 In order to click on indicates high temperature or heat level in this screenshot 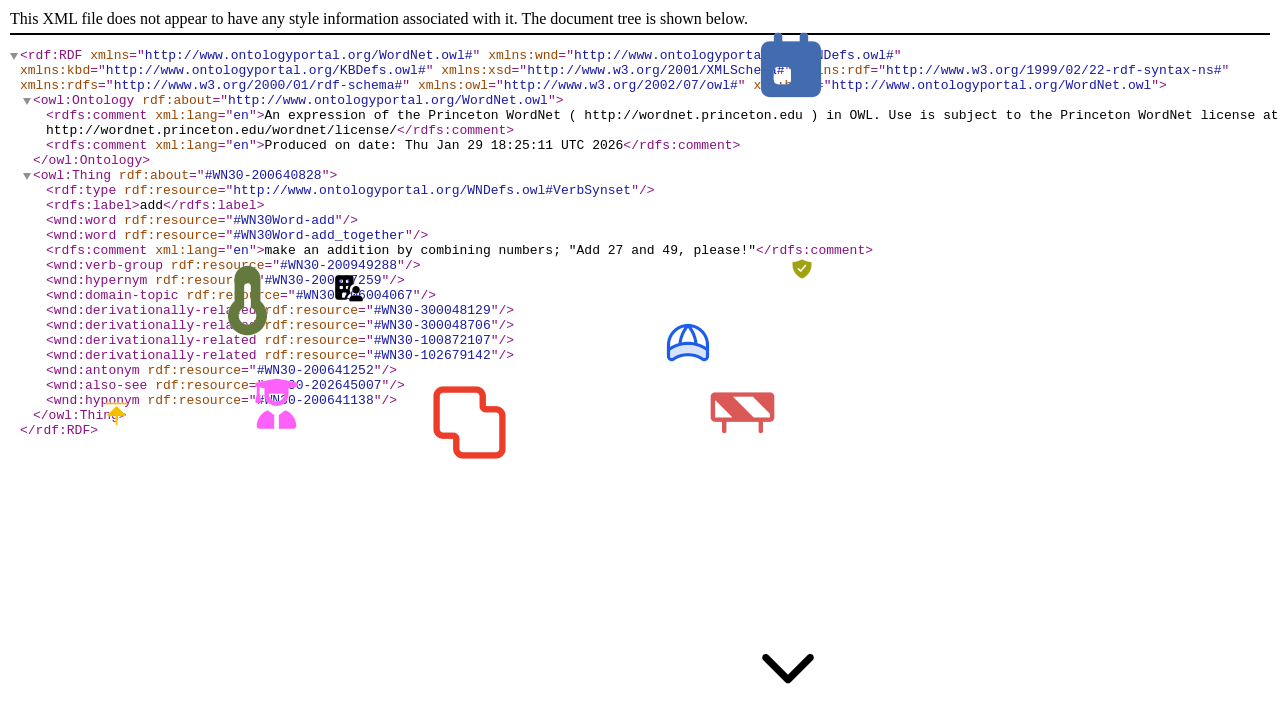, I will do `click(247, 300)`.